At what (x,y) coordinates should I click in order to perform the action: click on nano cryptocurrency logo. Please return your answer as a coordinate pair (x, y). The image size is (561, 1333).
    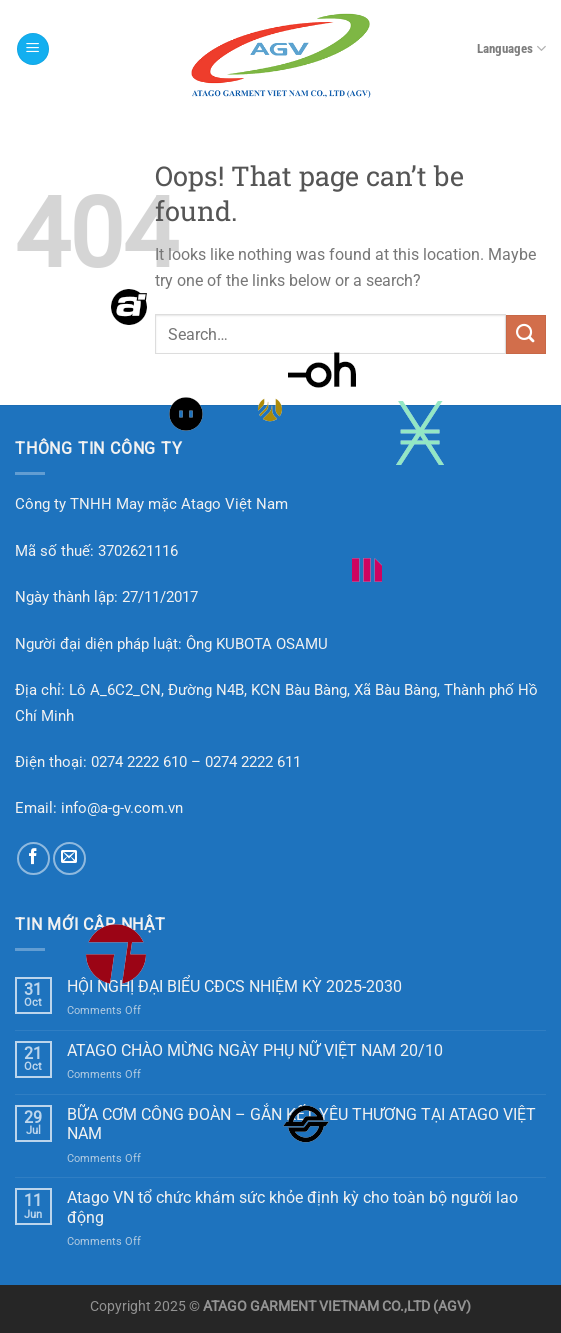
    Looking at the image, I should click on (420, 433).